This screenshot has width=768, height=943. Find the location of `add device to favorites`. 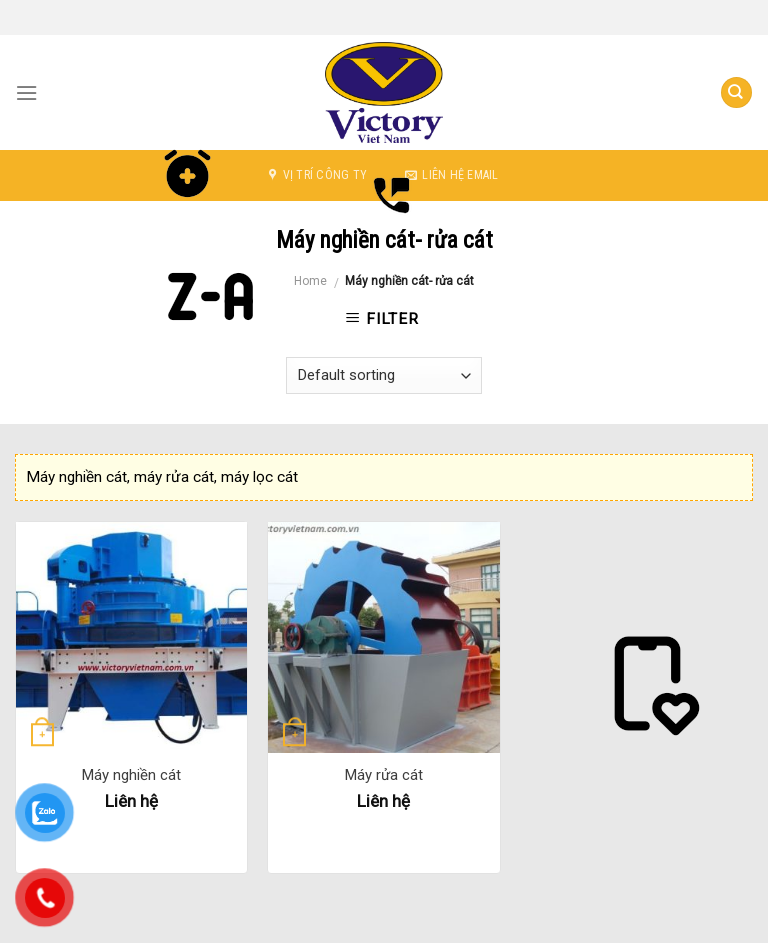

add device to favorites is located at coordinates (647, 683).